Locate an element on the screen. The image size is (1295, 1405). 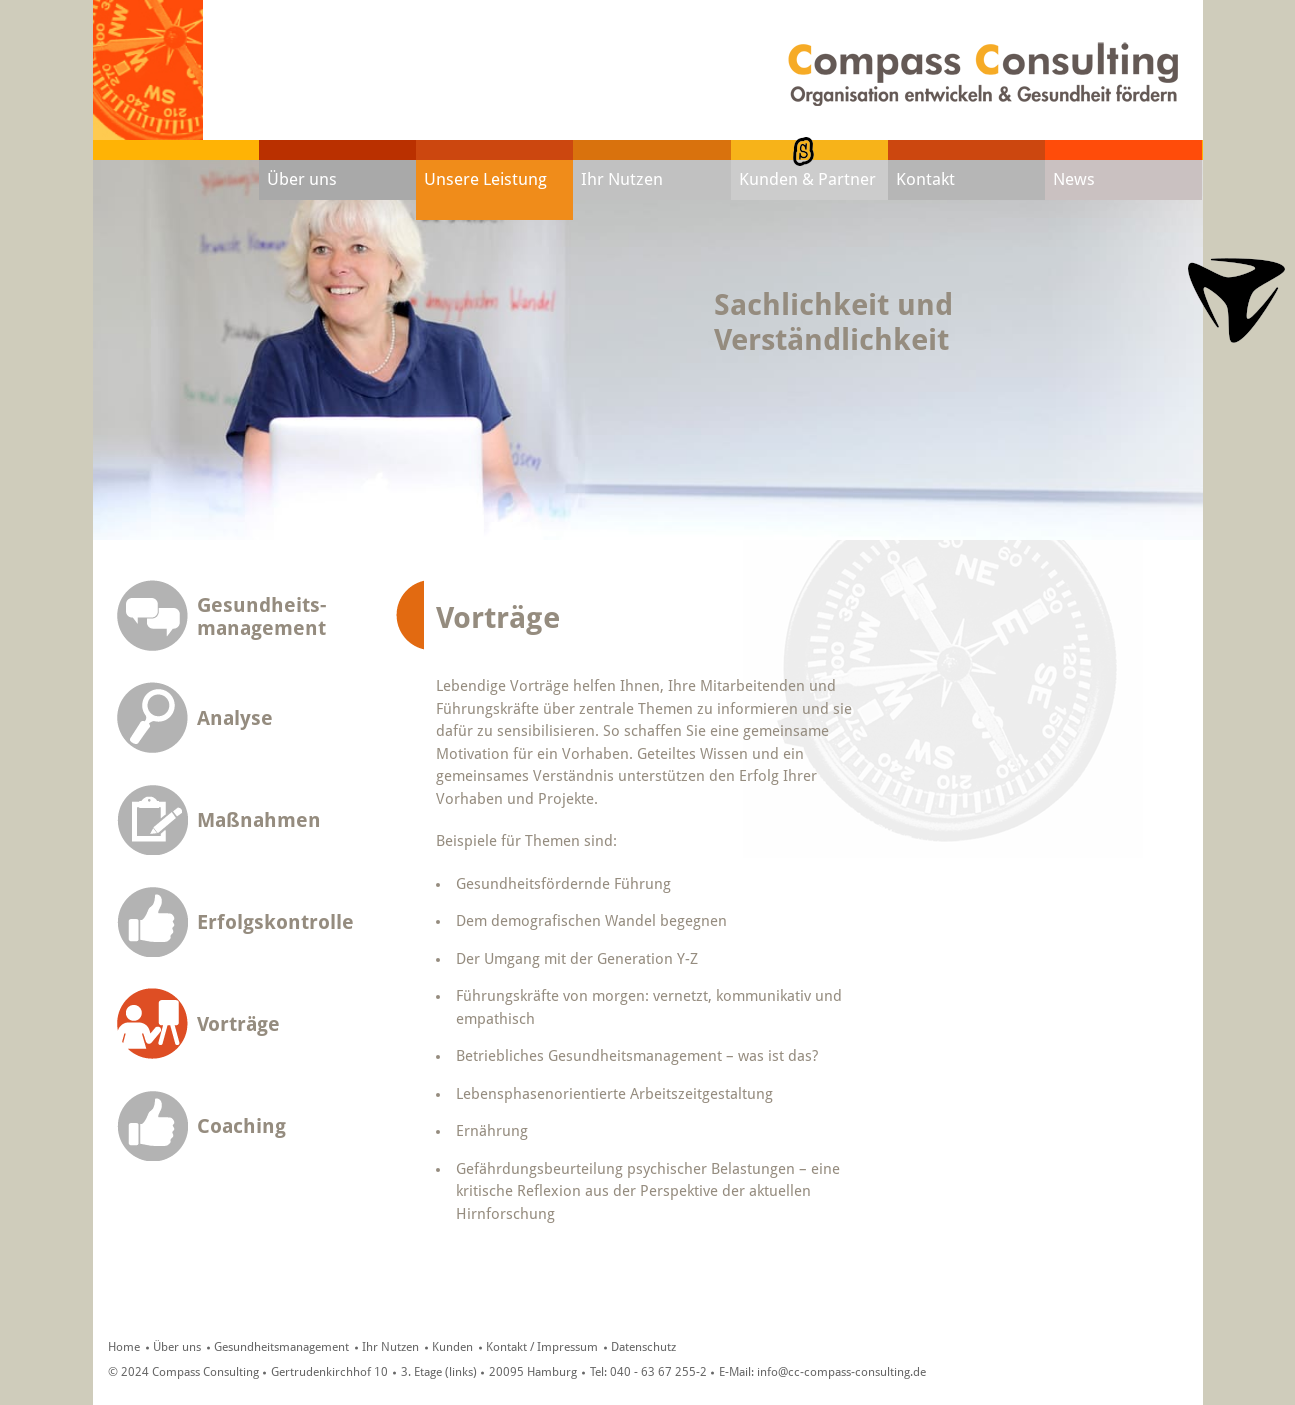
open scratch programming environment is located at coordinates (803, 151).